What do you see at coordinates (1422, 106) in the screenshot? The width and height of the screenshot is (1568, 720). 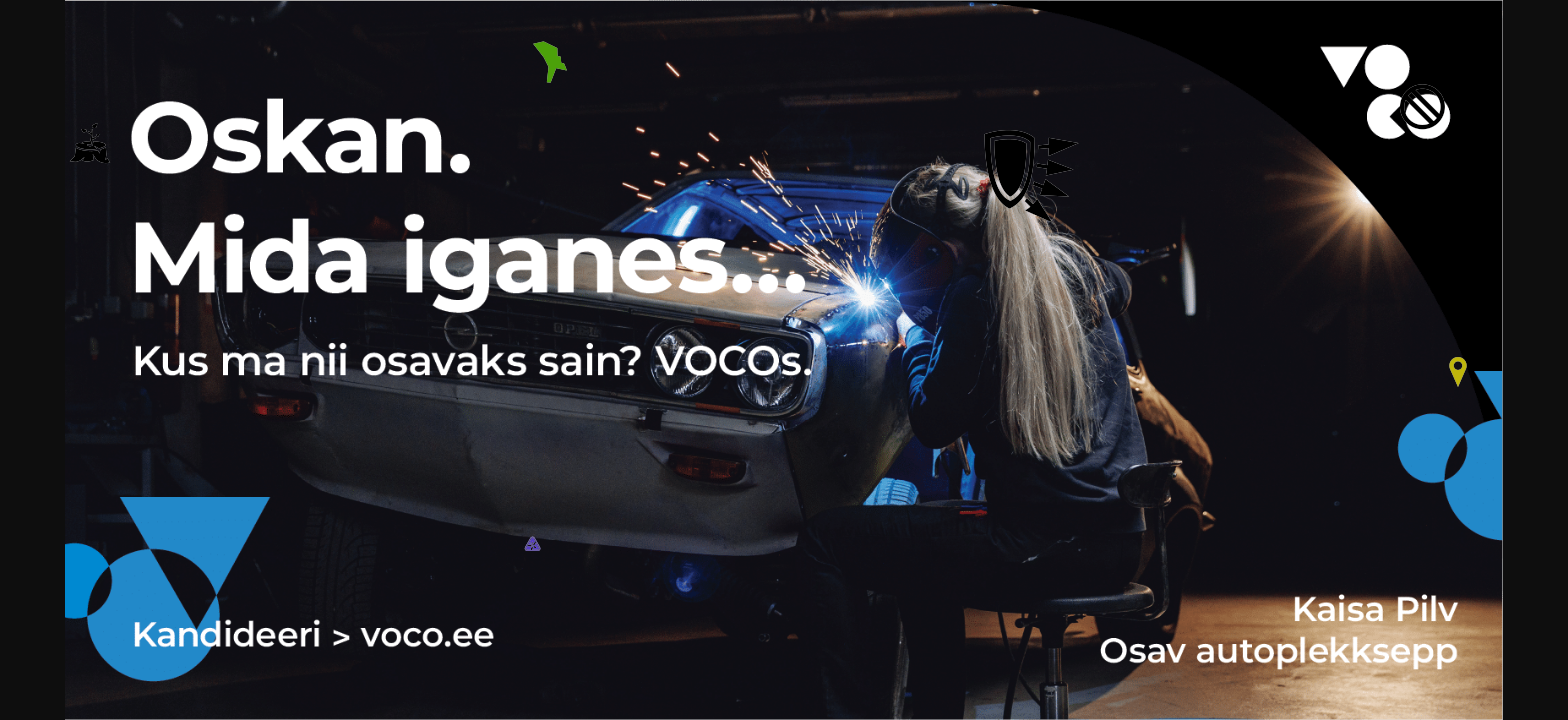 I see `indicates a blocked or prohibited action` at bounding box center [1422, 106].